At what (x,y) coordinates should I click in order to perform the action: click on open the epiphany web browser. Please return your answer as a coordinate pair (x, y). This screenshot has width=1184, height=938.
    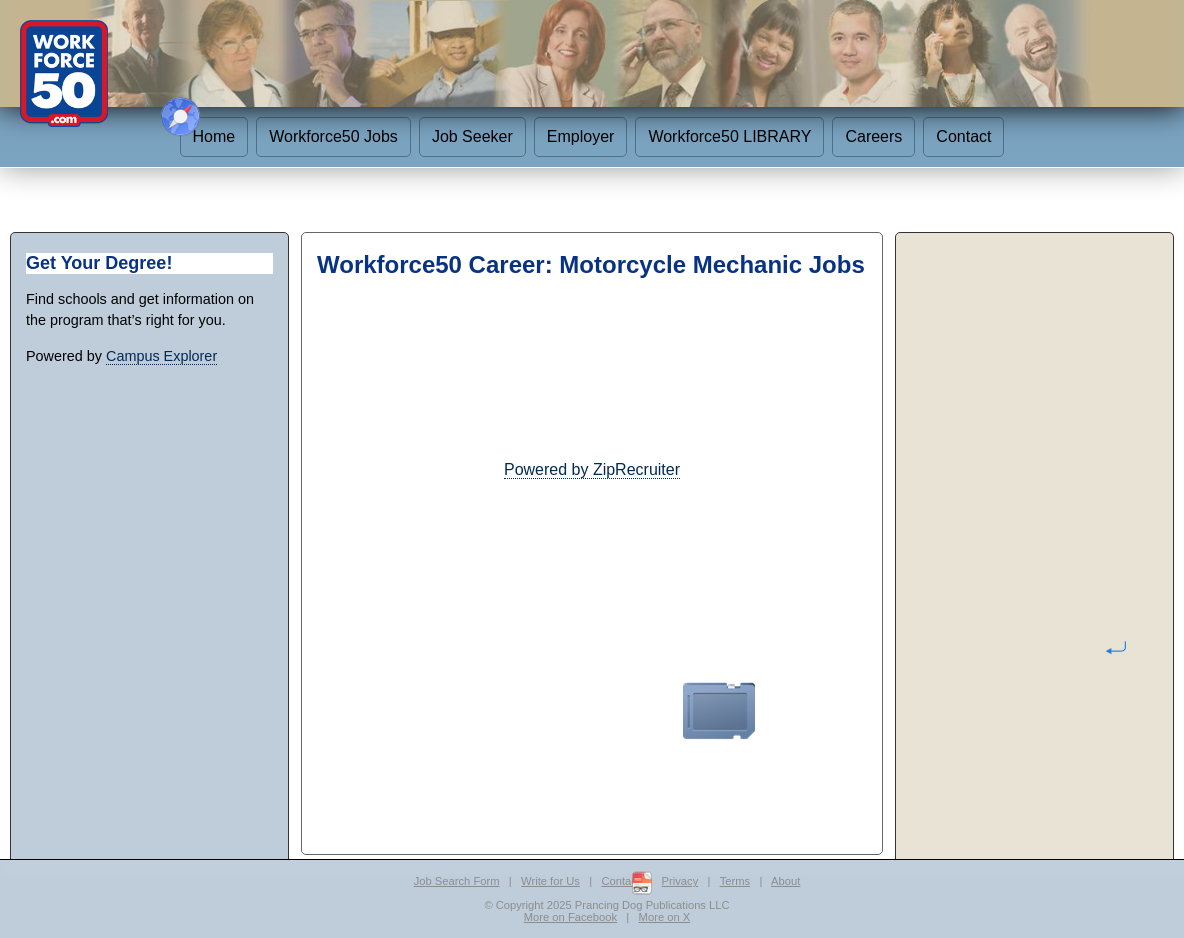
    Looking at the image, I should click on (180, 116).